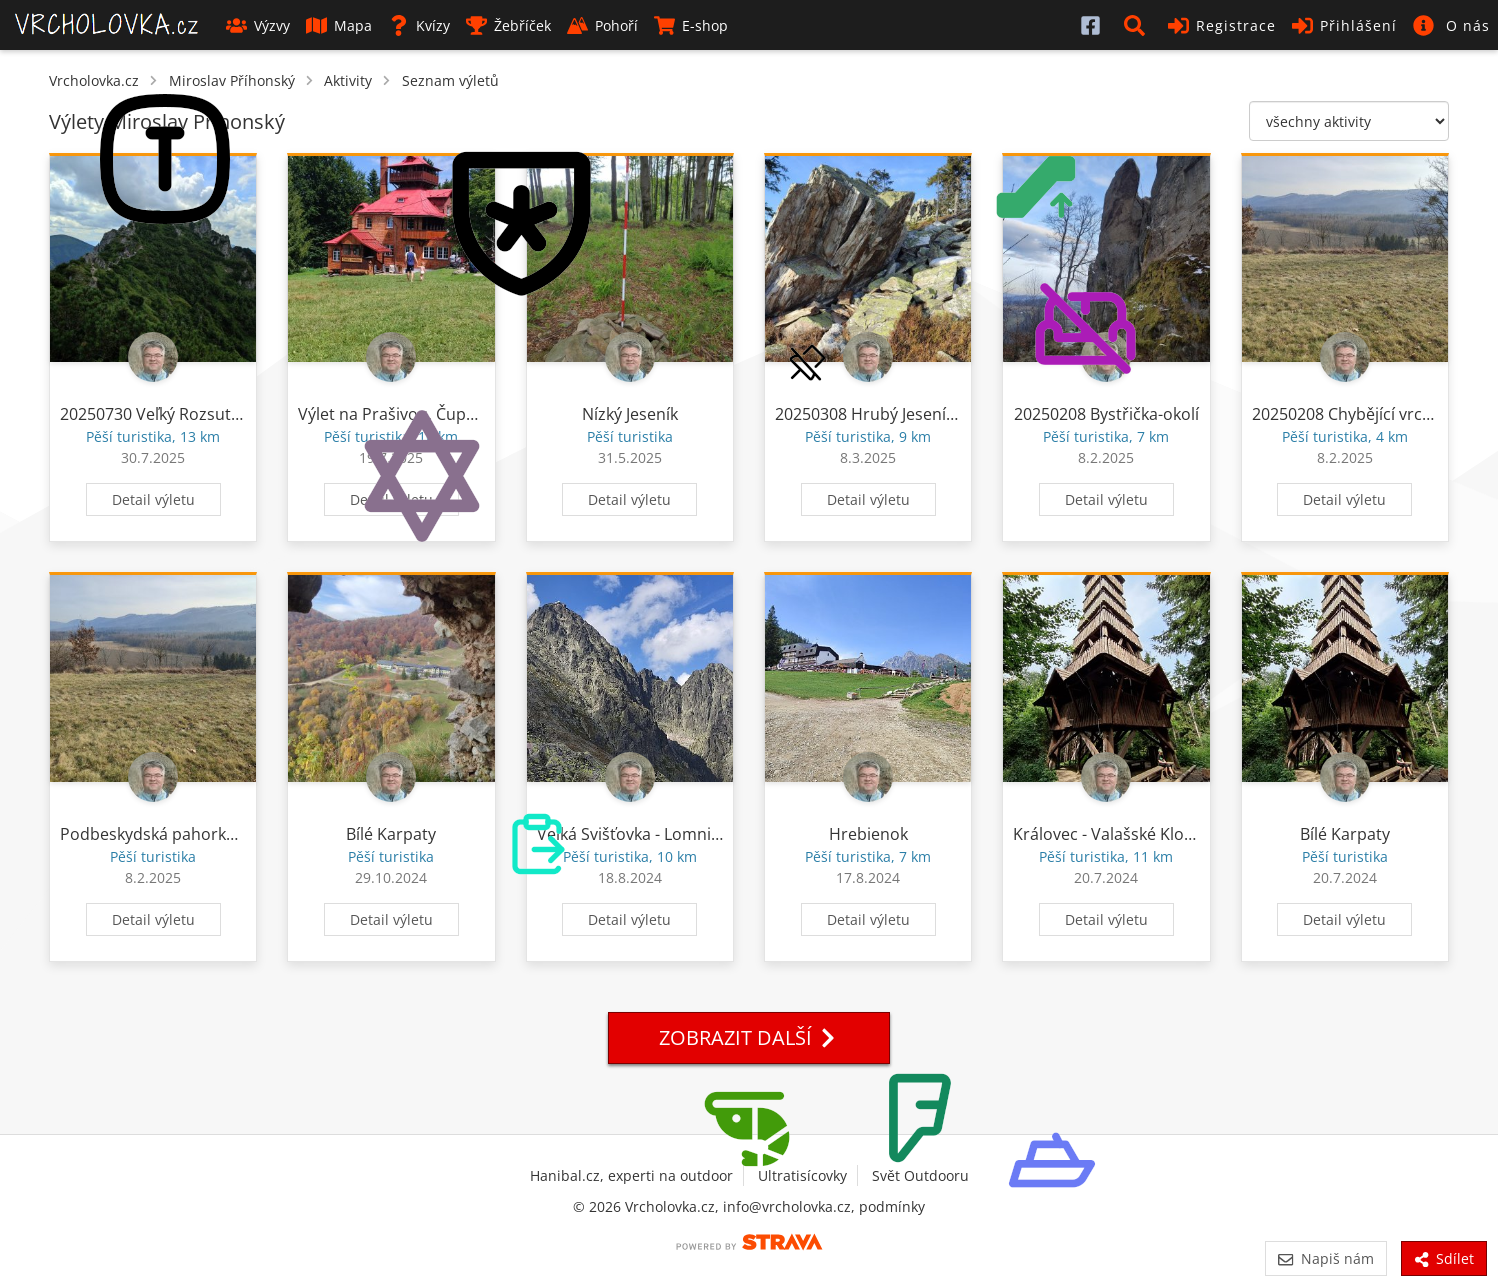 The height and width of the screenshot is (1287, 1498). What do you see at coordinates (1052, 1160) in the screenshot?
I see `select ferry as transportation option` at bounding box center [1052, 1160].